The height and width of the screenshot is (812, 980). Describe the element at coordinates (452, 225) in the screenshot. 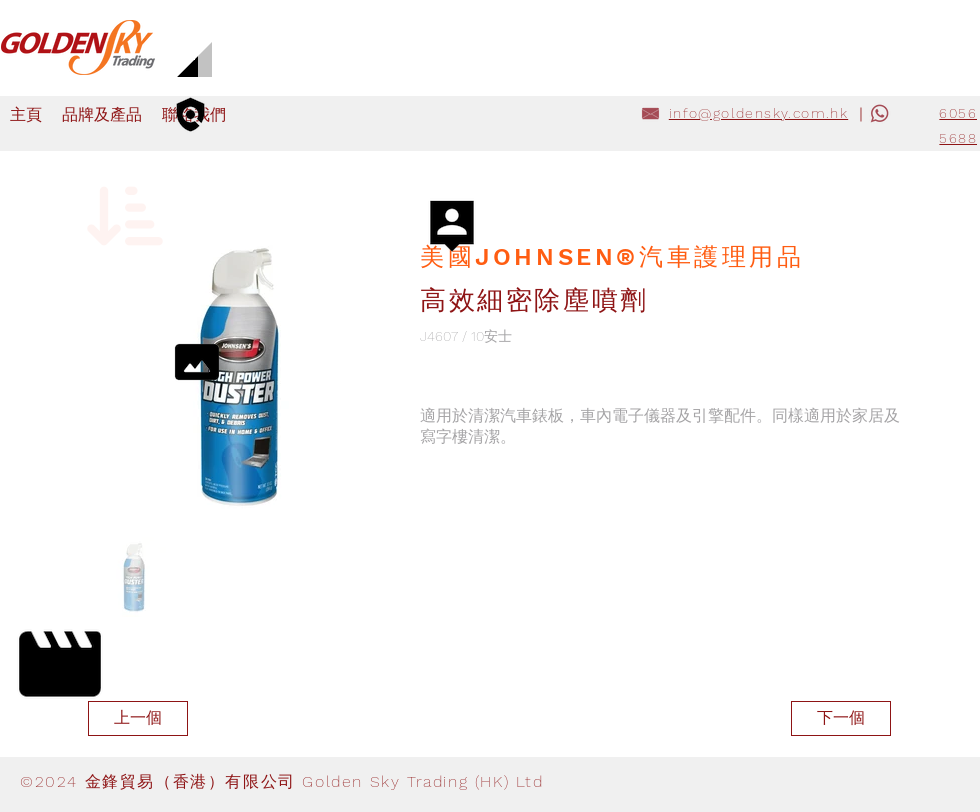

I see `view a person's location on the map` at that location.